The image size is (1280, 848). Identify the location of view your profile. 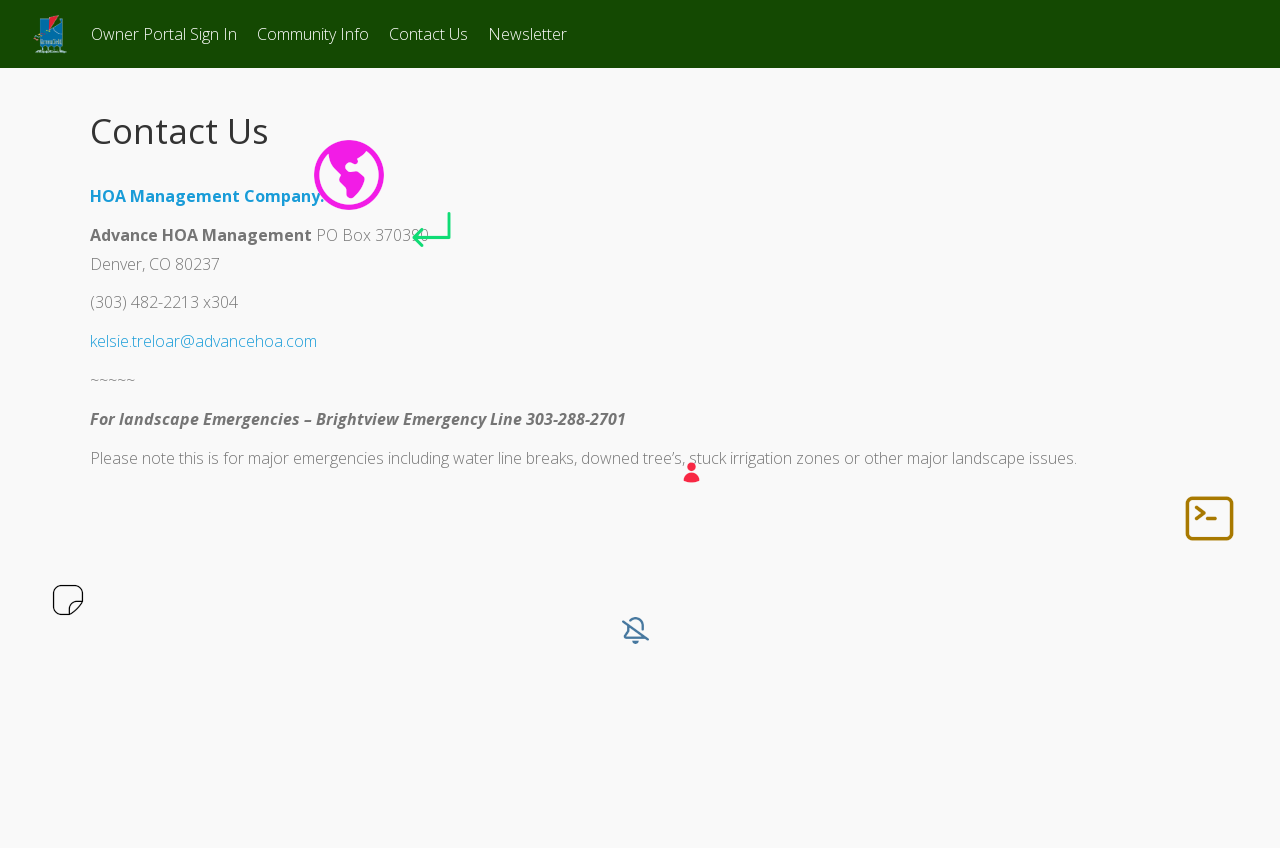
(691, 472).